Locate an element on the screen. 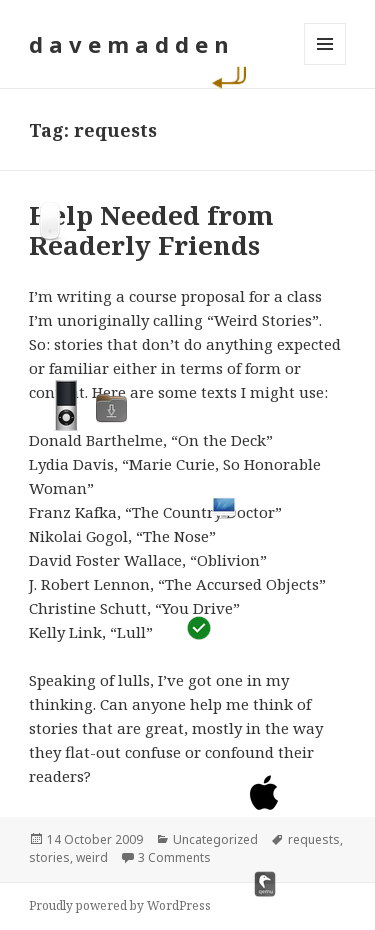 This screenshot has width=375, height=930. access your downloads folder is located at coordinates (111, 407).